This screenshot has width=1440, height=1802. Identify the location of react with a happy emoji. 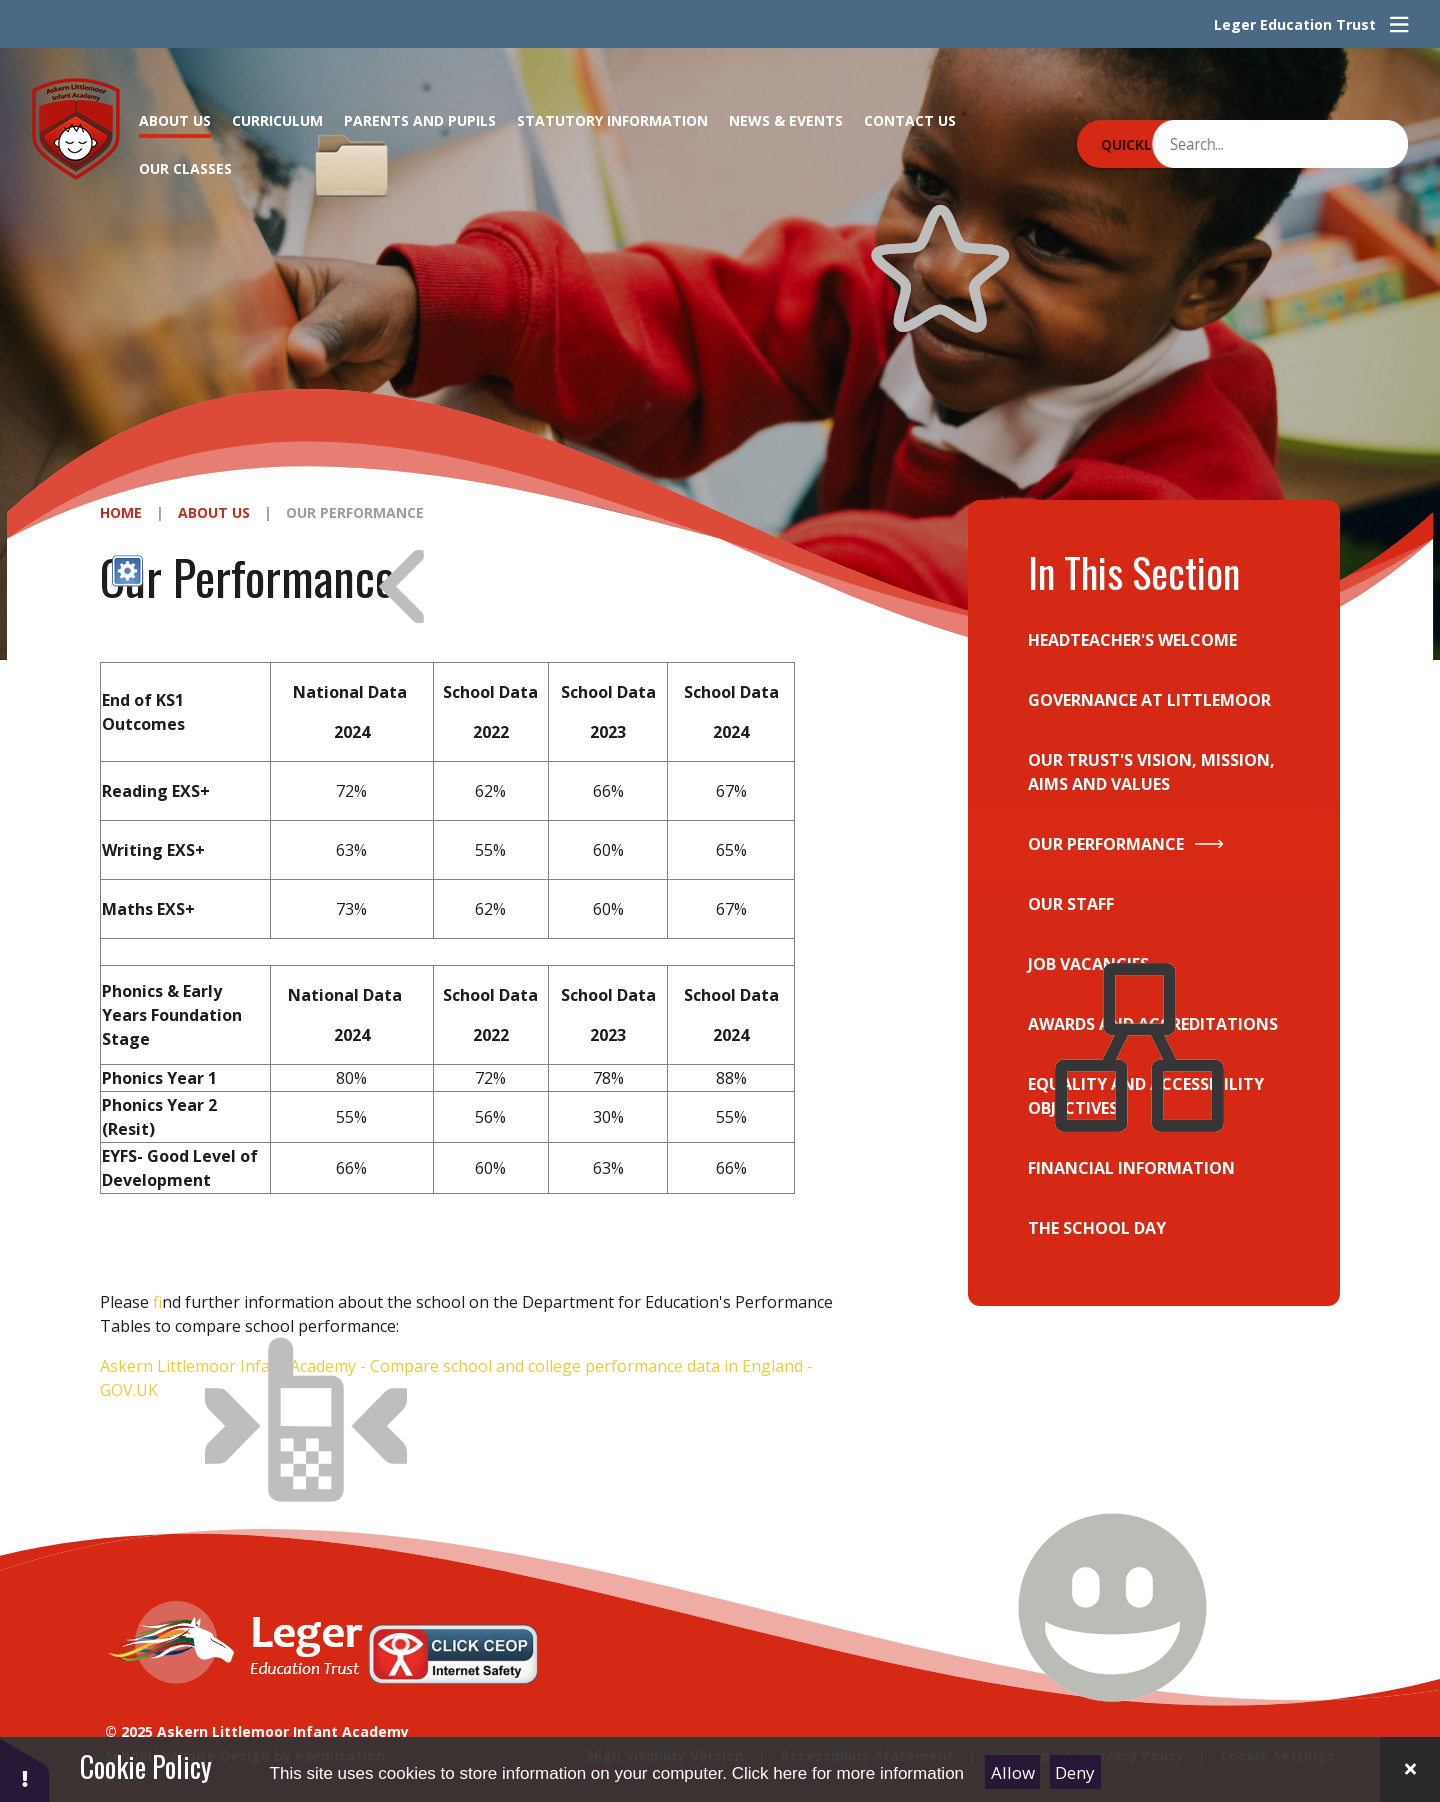
(1112, 1607).